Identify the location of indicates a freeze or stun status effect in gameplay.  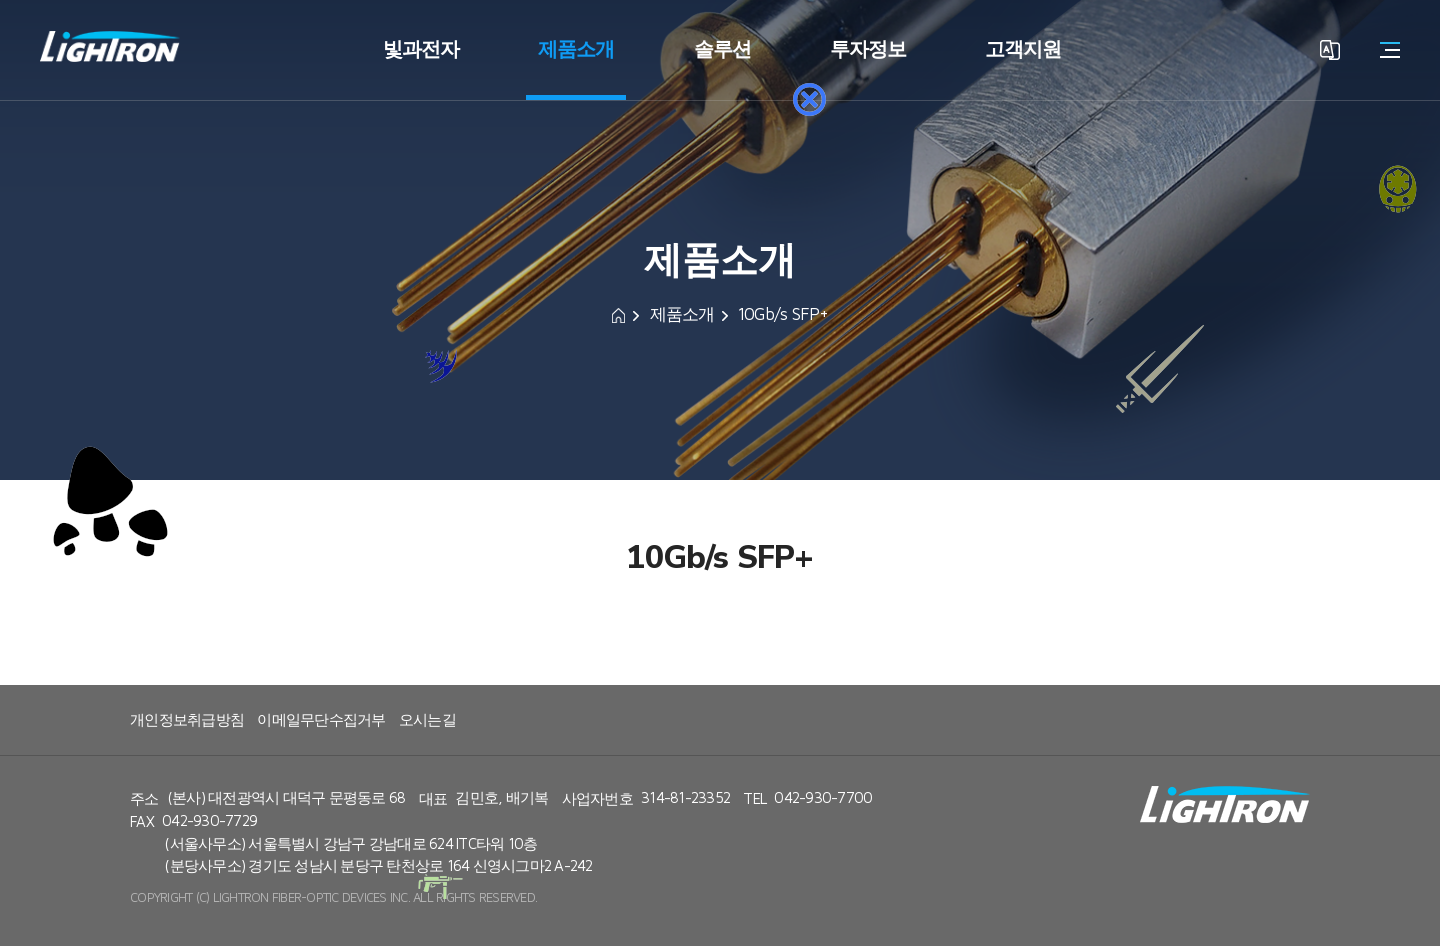
(1398, 189).